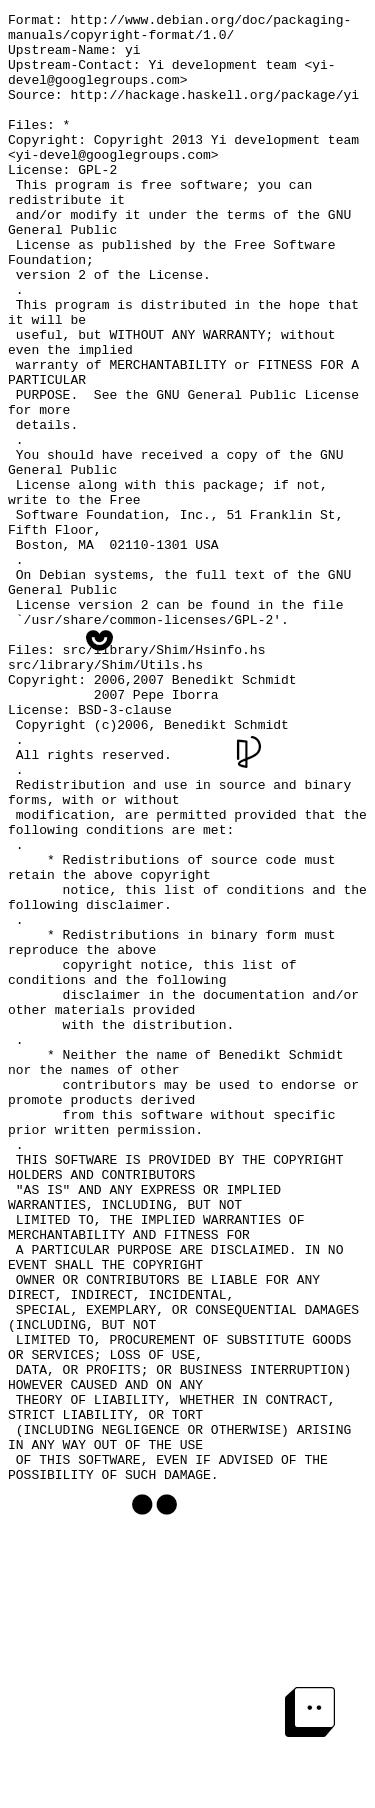  Describe the element at coordinates (310, 1712) in the screenshot. I see `BentoML platform logo` at that location.